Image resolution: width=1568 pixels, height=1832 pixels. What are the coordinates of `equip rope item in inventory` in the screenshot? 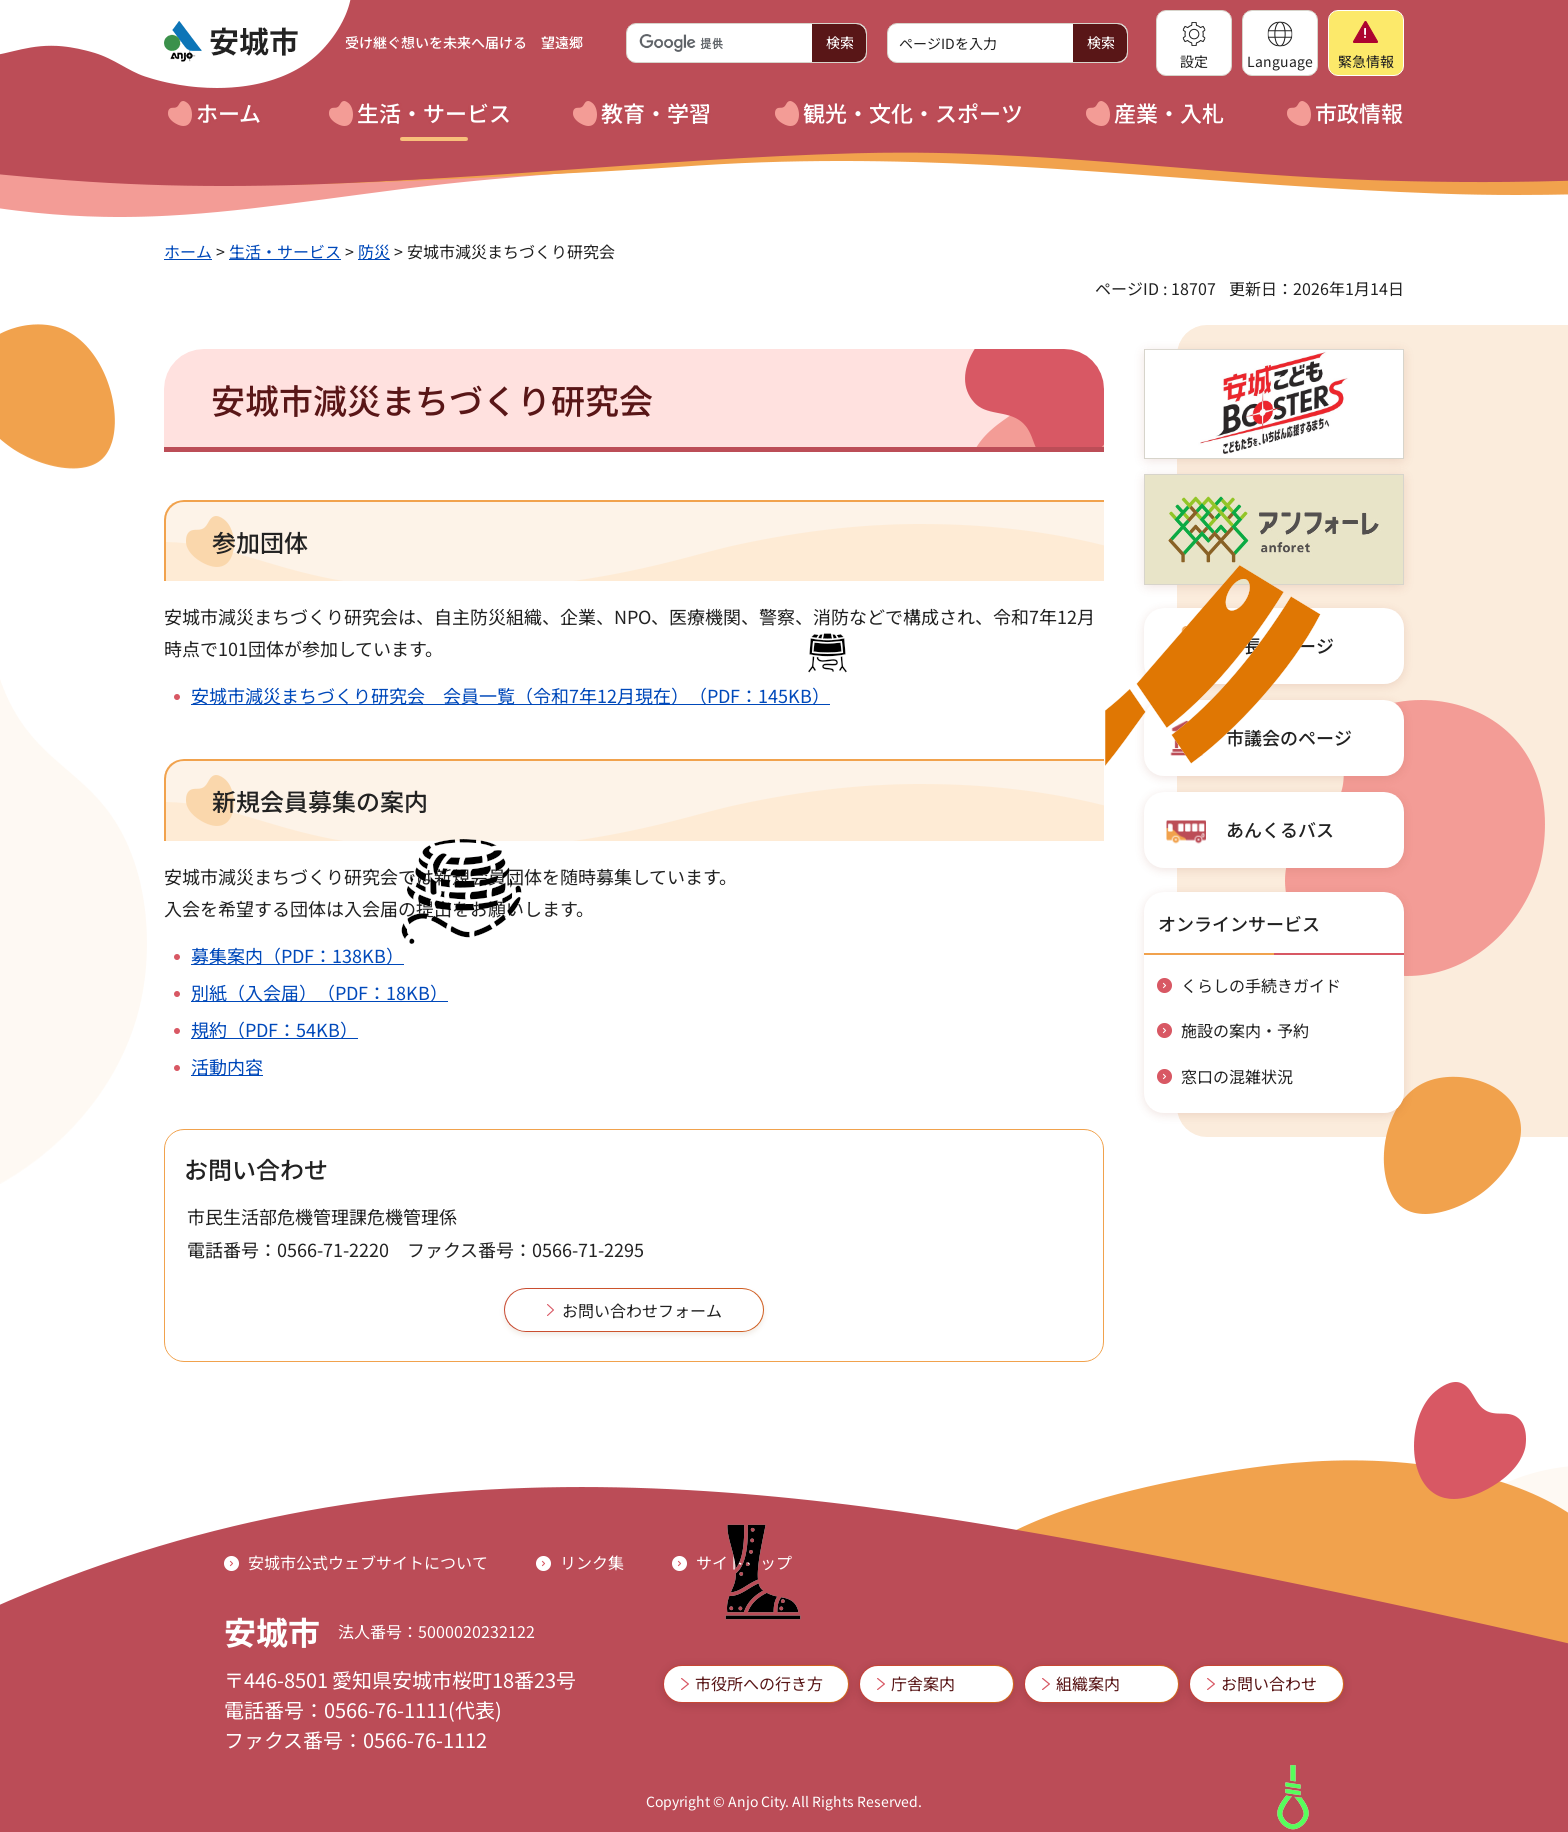 It's located at (461, 891).